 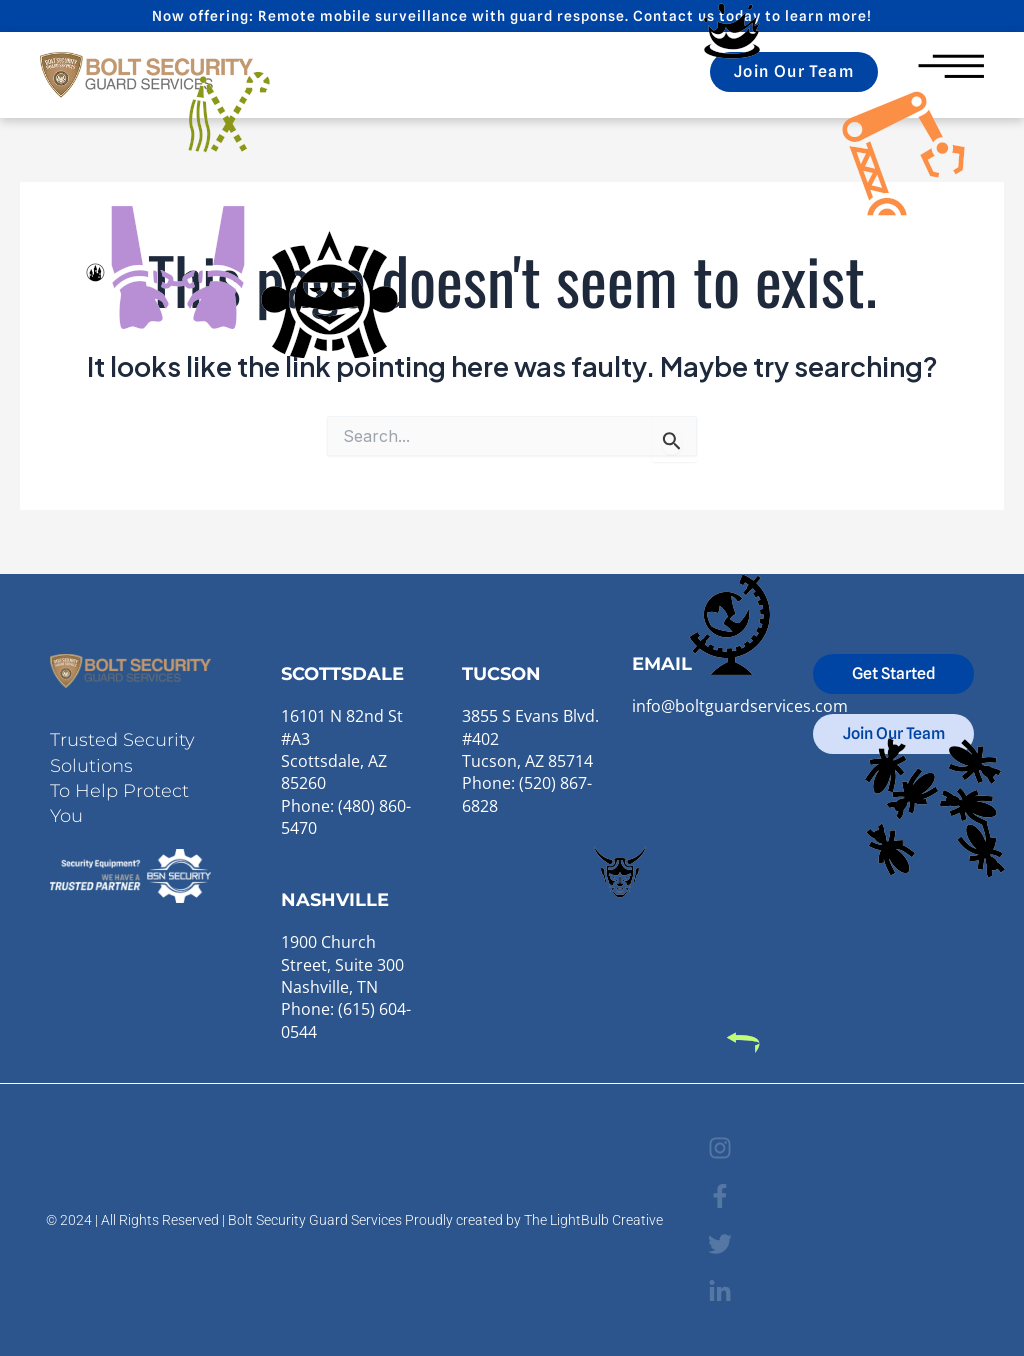 I want to click on indicates insect infestation or pest problem in a game, so click(x=935, y=808).